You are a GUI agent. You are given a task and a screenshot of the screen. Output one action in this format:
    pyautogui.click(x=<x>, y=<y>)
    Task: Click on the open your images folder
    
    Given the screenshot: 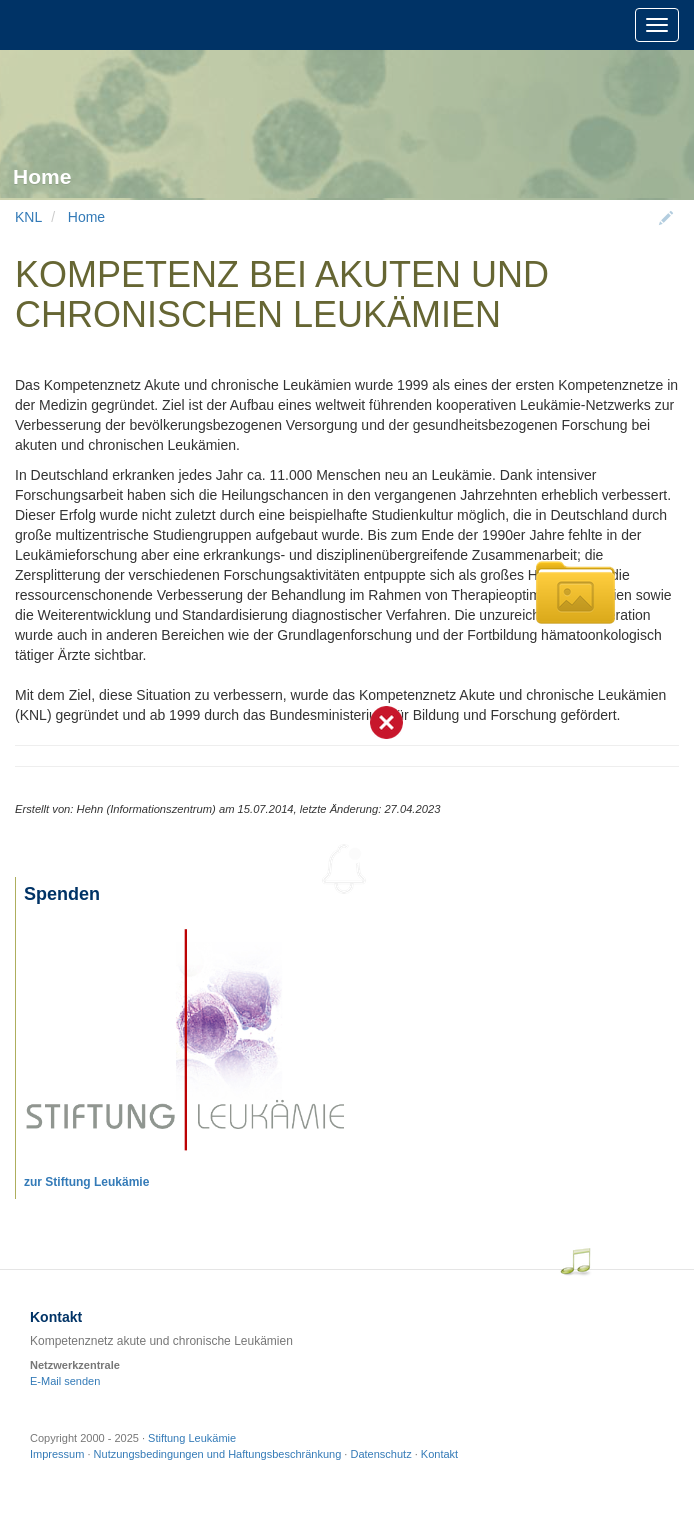 What is the action you would take?
    pyautogui.click(x=575, y=592)
    